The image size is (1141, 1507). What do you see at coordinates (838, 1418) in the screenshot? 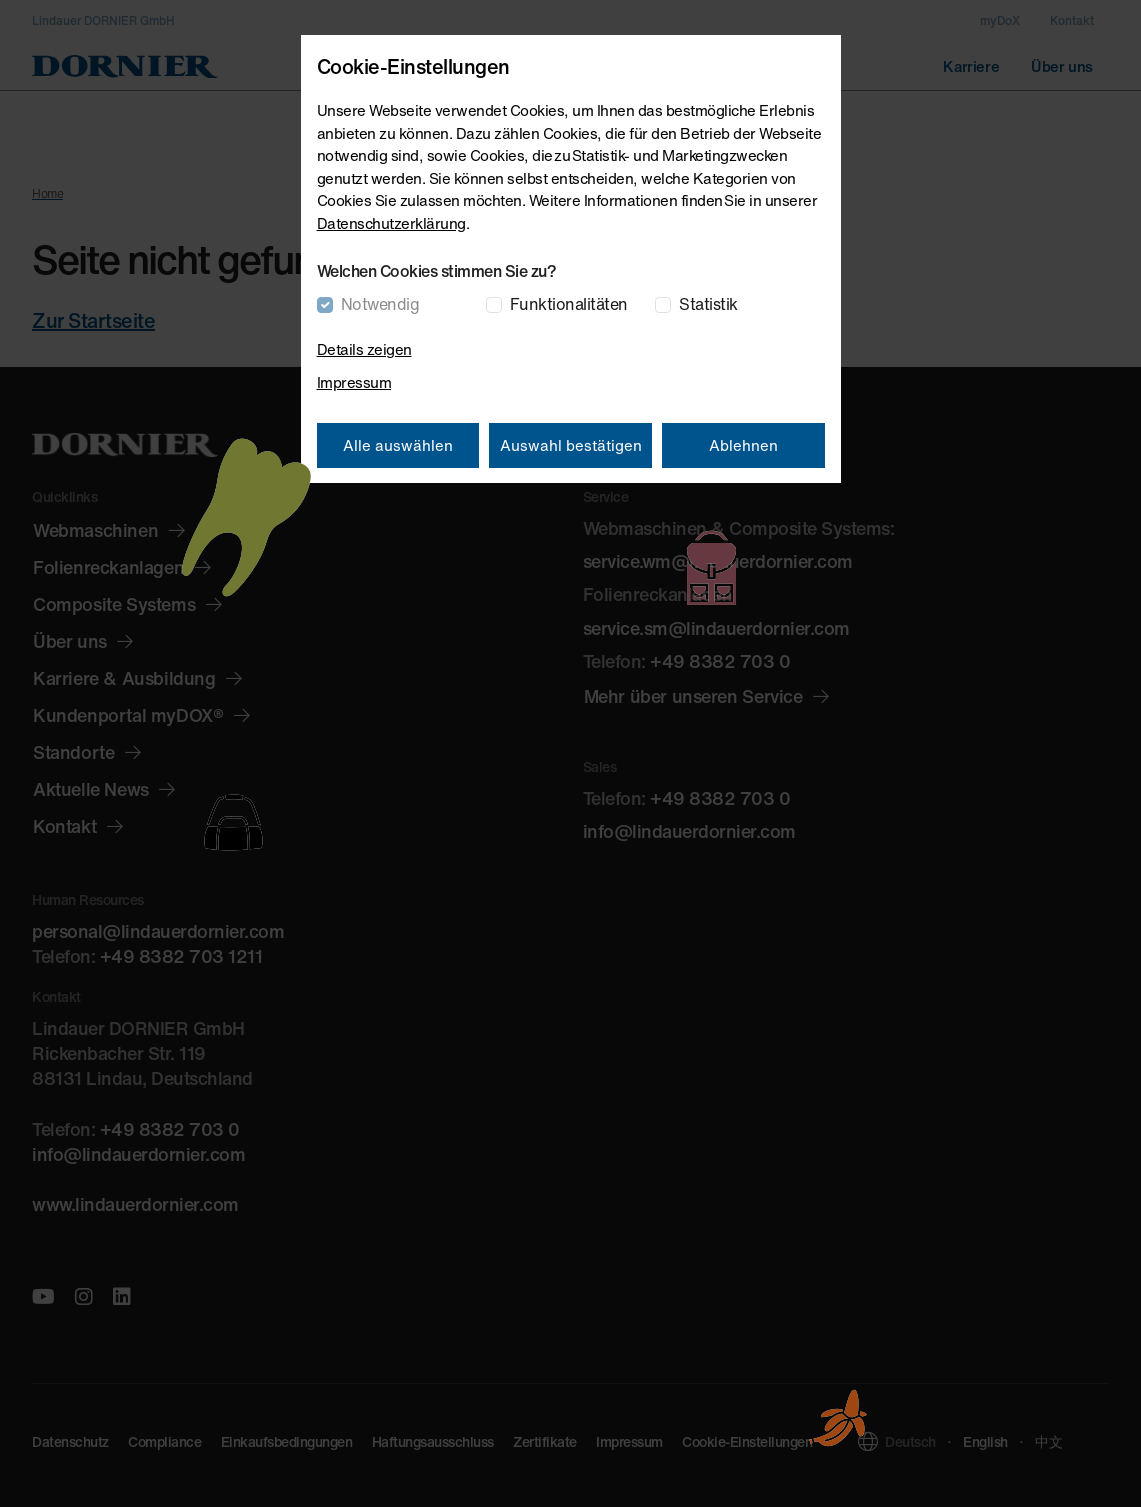
I see `food or fruit category in a game inventory` at bounding box center [838, 1418].